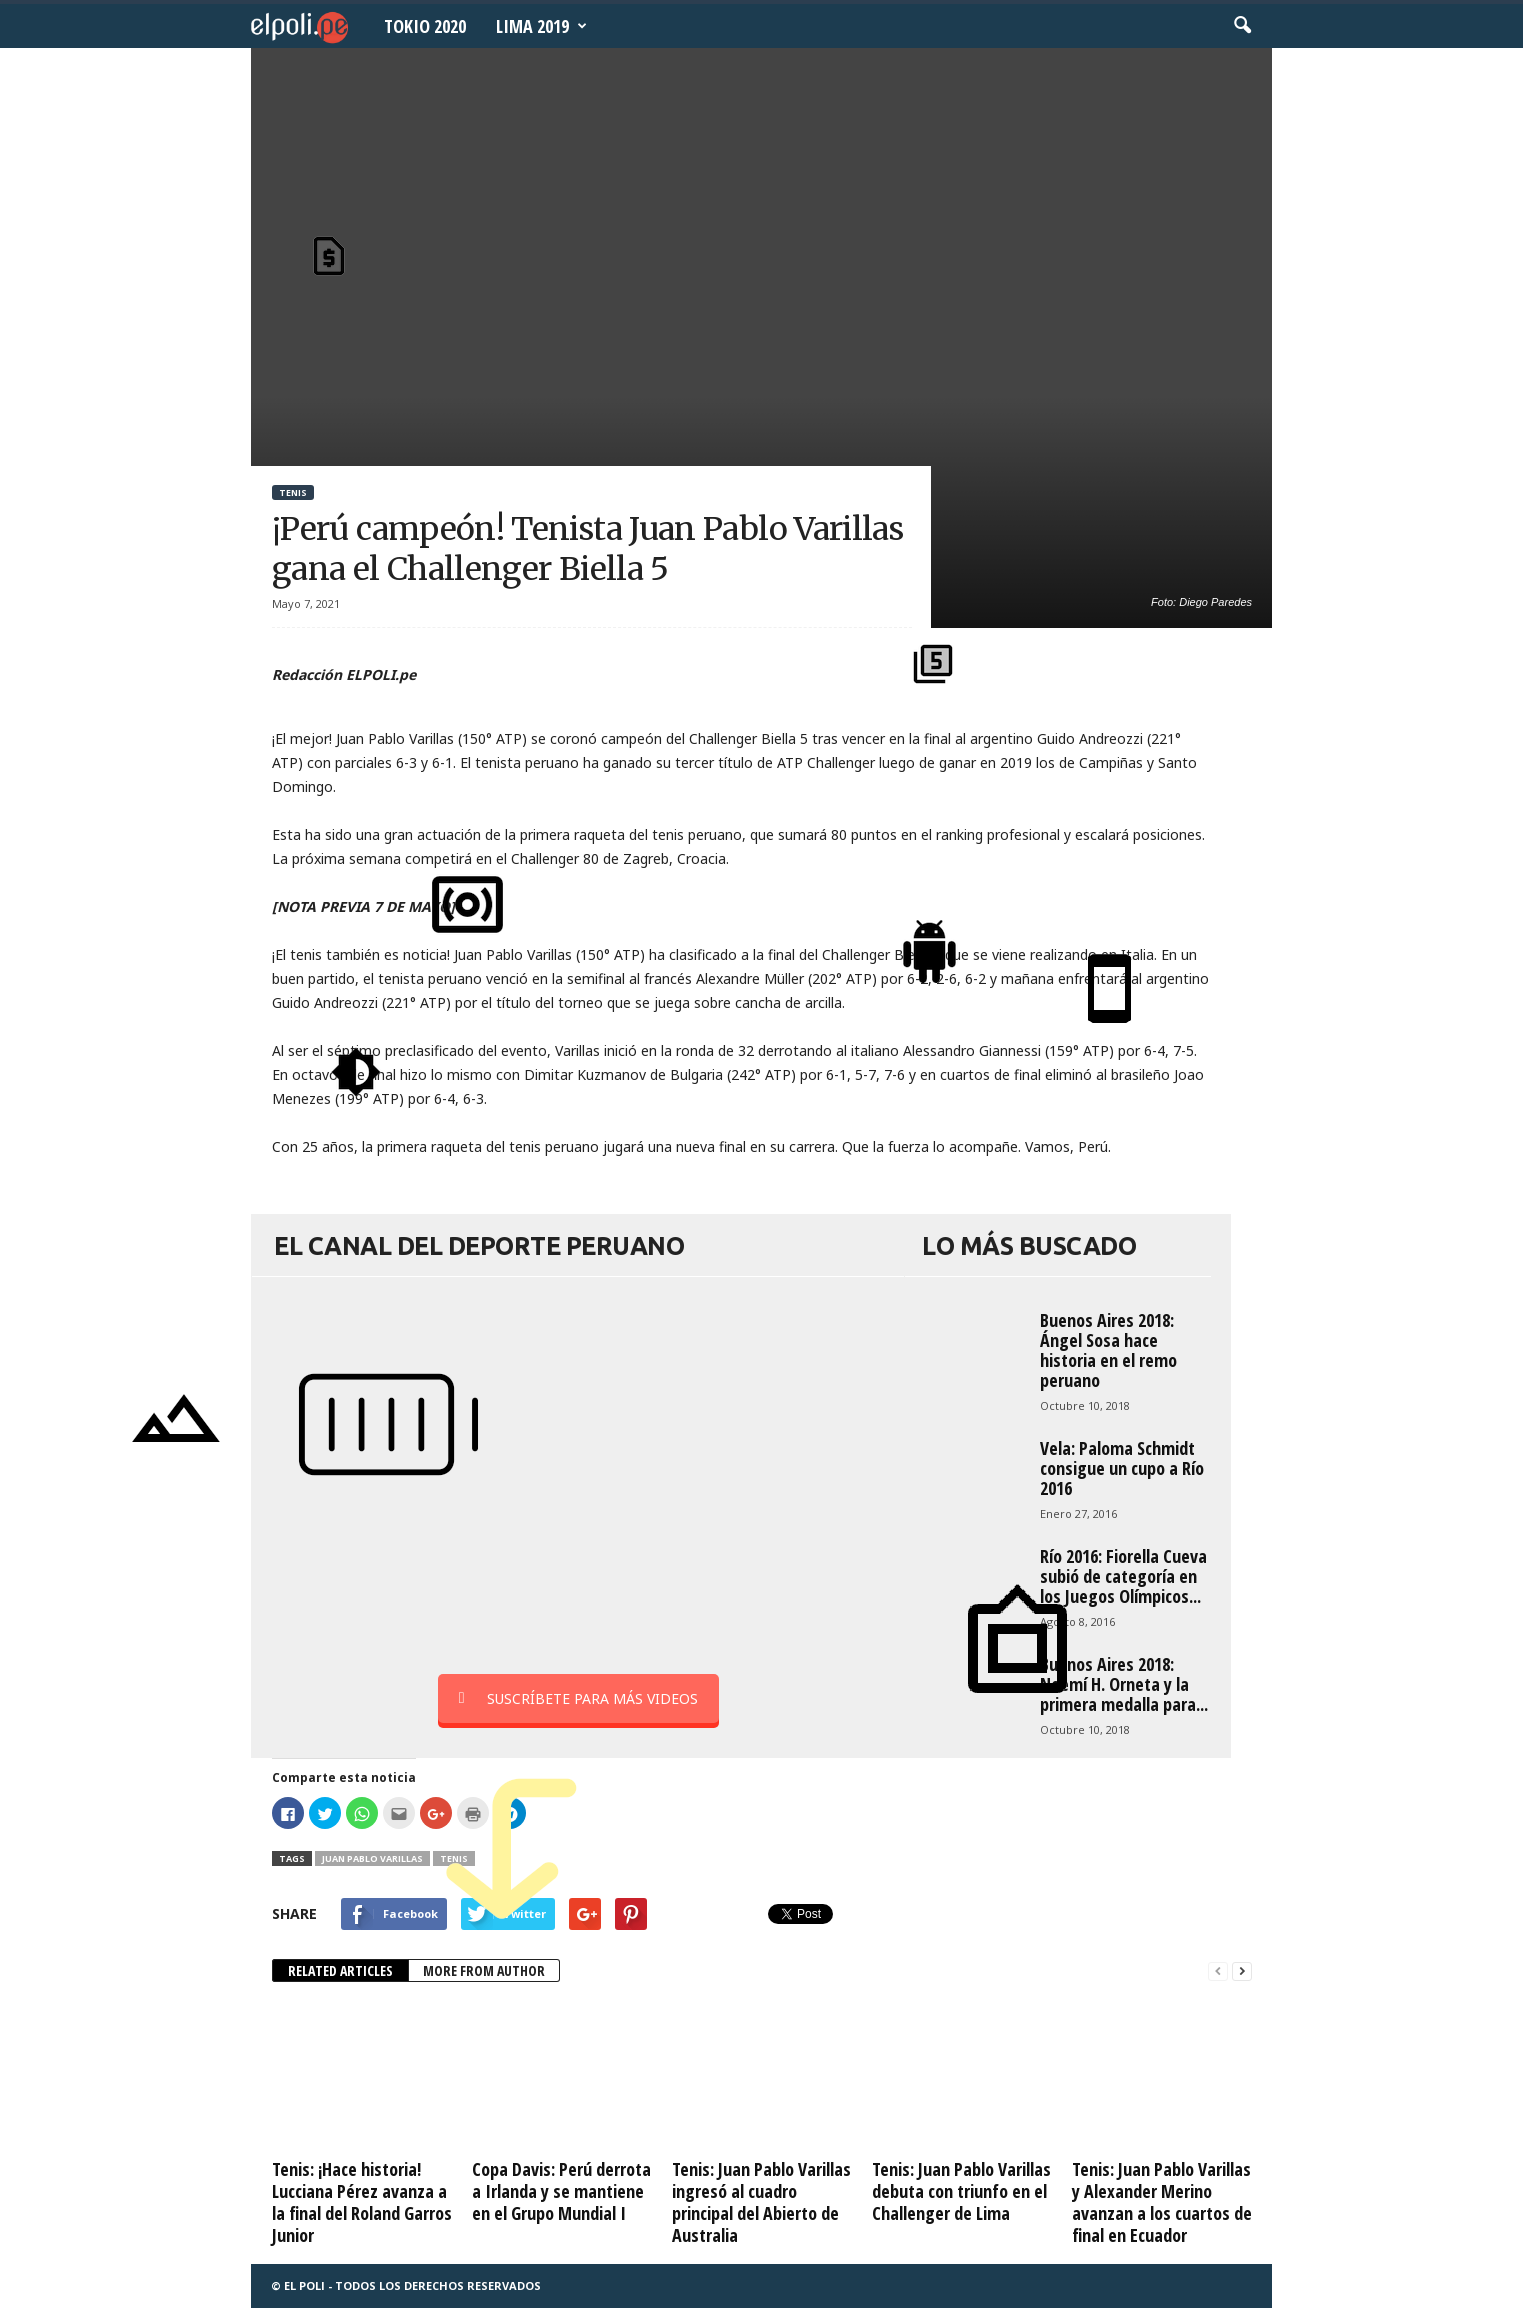 This screenshot has height=2308, width=1523. What do you see at coordinates (511, 1844) in the screenshot?
I see `go back and down in navigation` at bounding box center [511, 1844].